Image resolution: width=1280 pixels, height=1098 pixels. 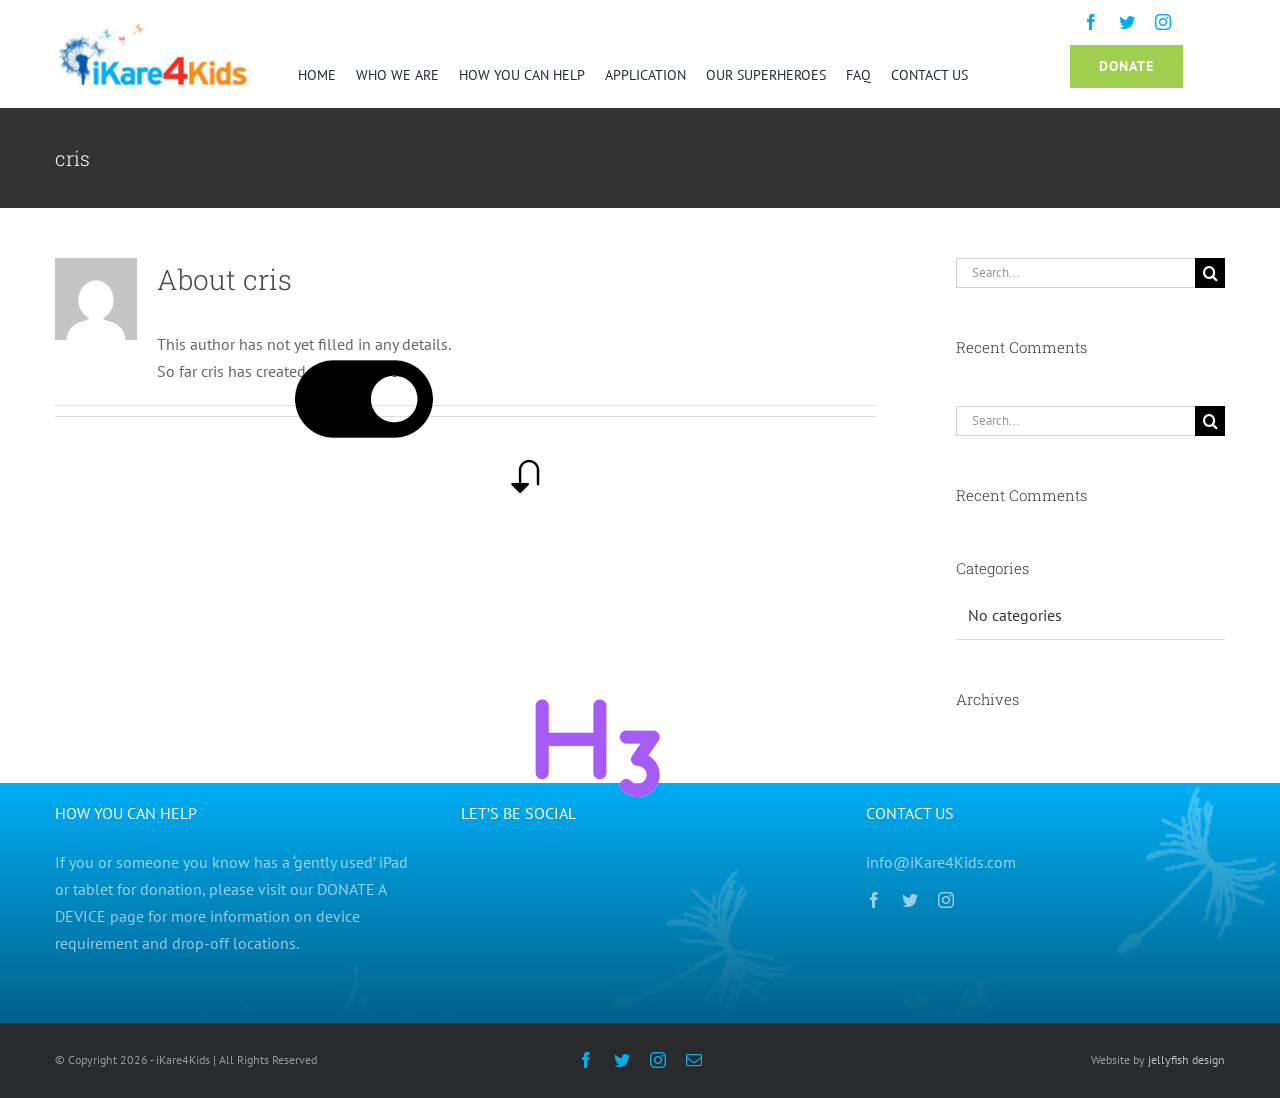 I want to click on format text as heading level 3, so click(x=591, y=746).